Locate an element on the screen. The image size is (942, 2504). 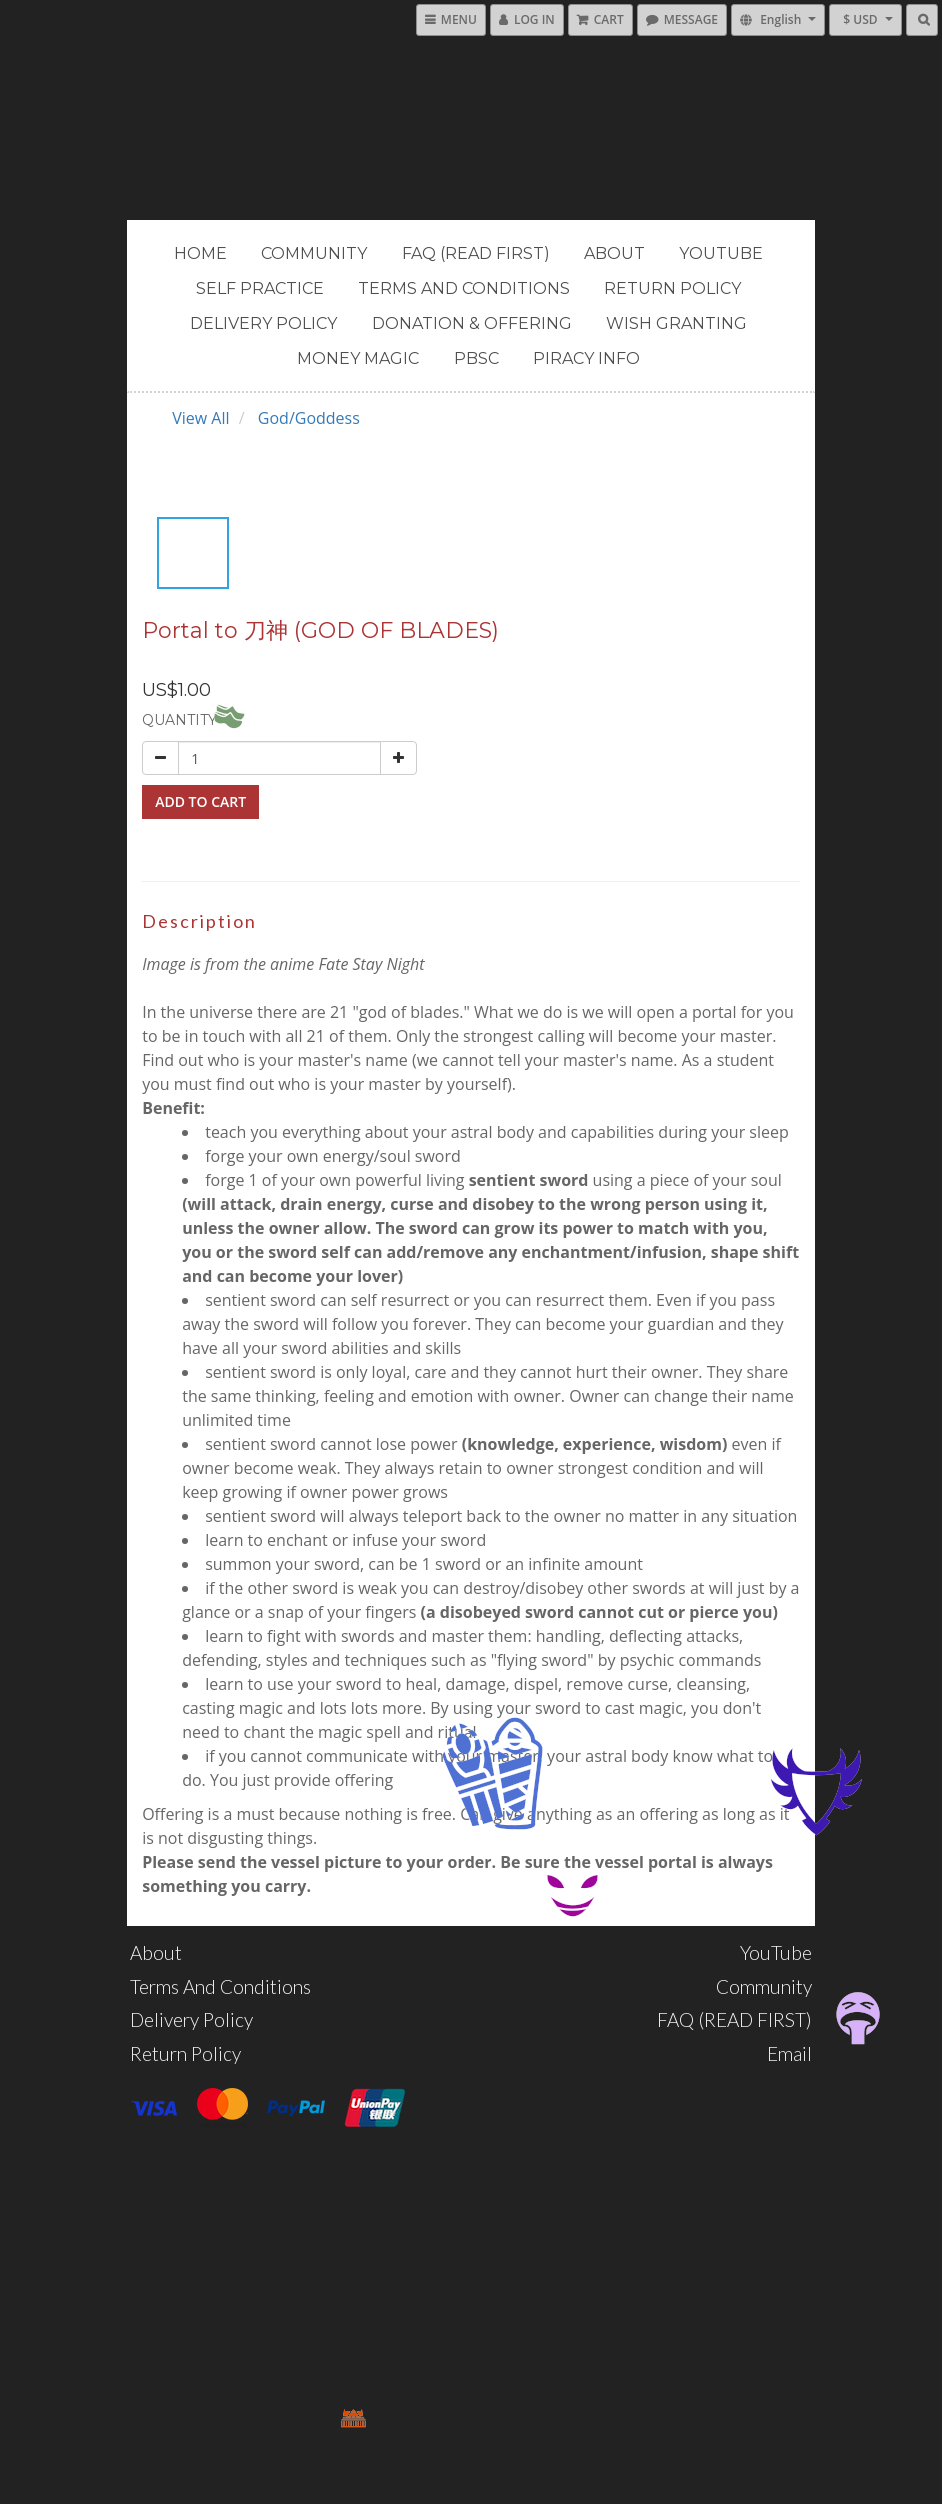
indicates protected or guarded status is located at coordinates (816, 1790).